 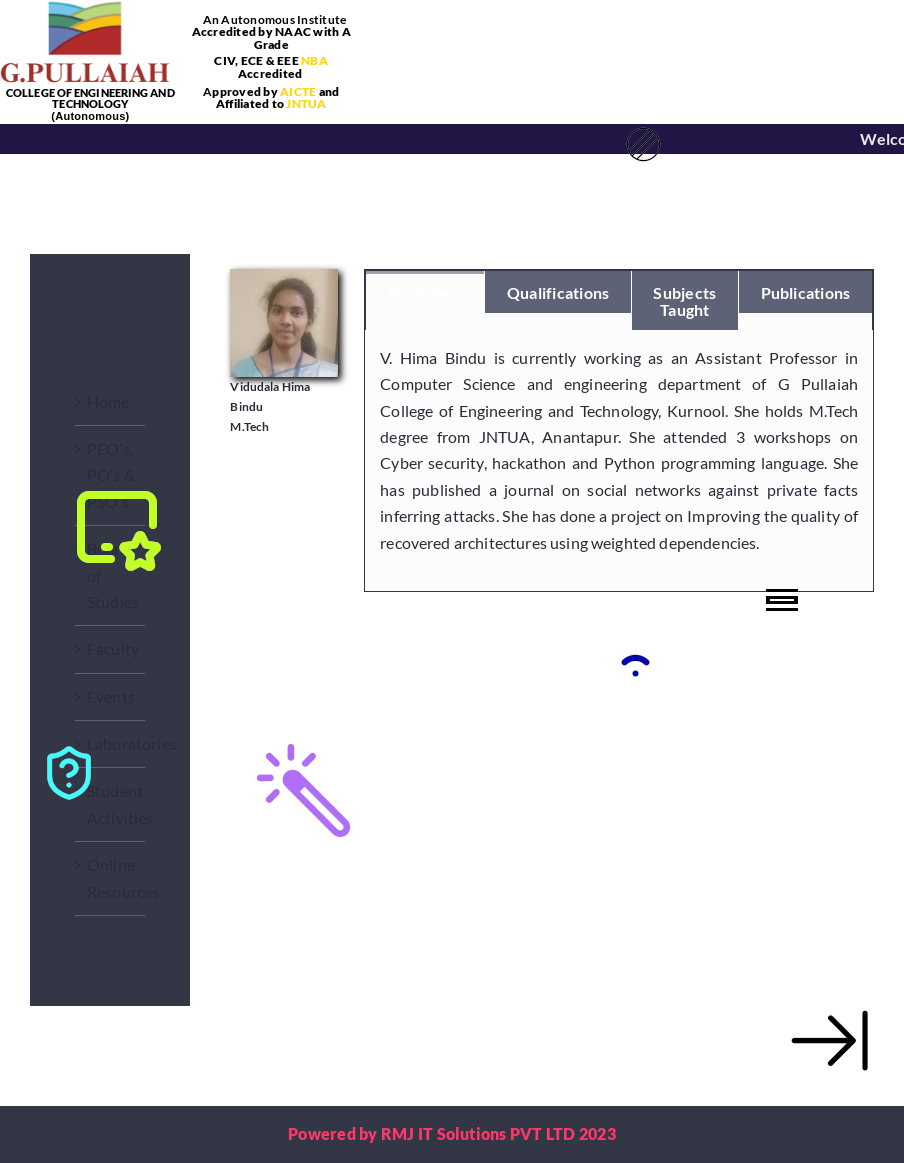 What do you see at coordinates (69, 773) in the screenshot?
I see `access security help or FAQ` at bounding box center [69, 773].